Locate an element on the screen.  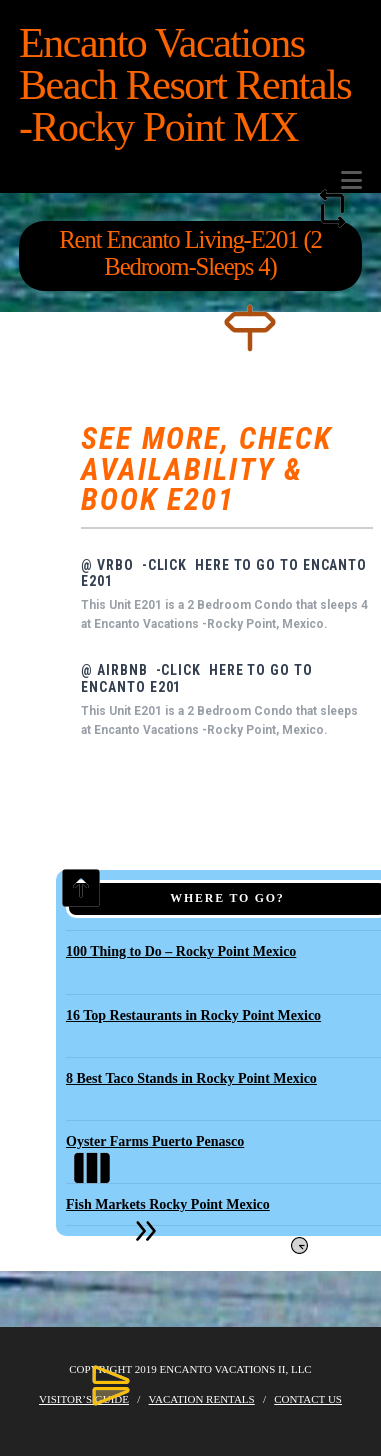
flip image vertically is located at coordinates (109, 1385).